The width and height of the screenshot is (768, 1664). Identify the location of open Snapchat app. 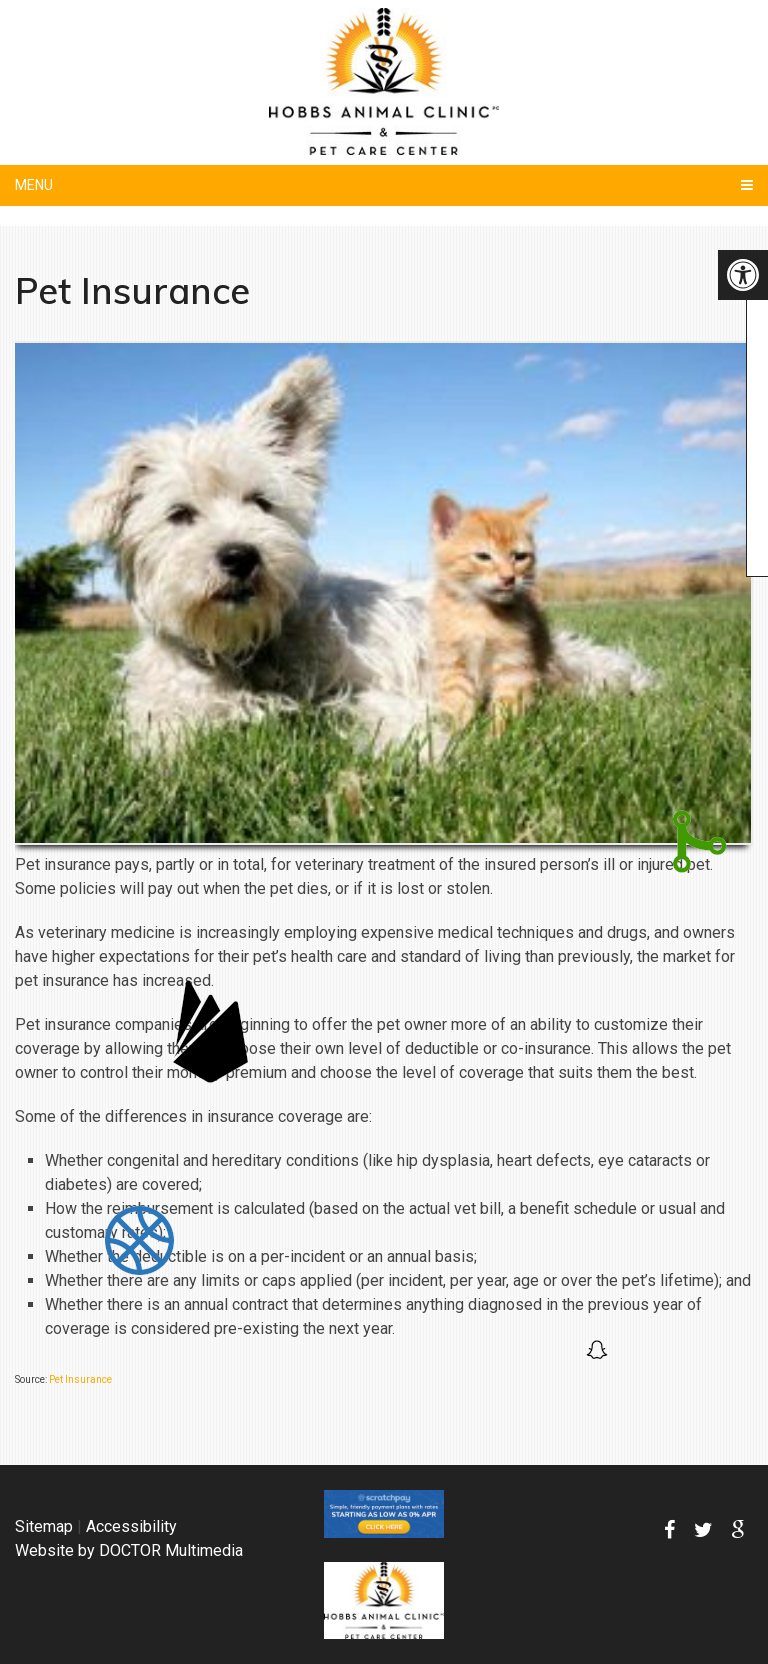
(597, 1350).